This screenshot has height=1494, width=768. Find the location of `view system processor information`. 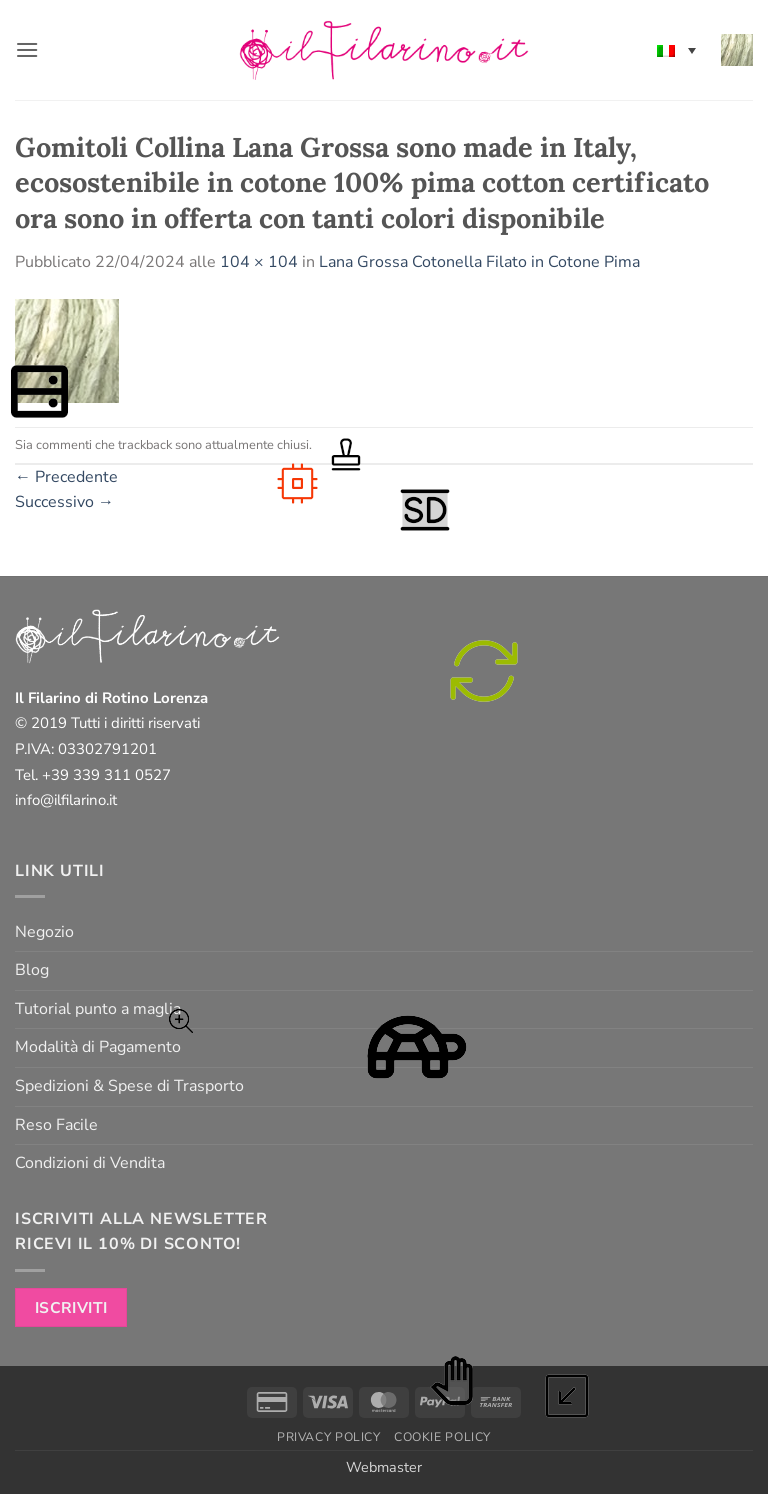

view system processor information is located at coordinates (297, 483).